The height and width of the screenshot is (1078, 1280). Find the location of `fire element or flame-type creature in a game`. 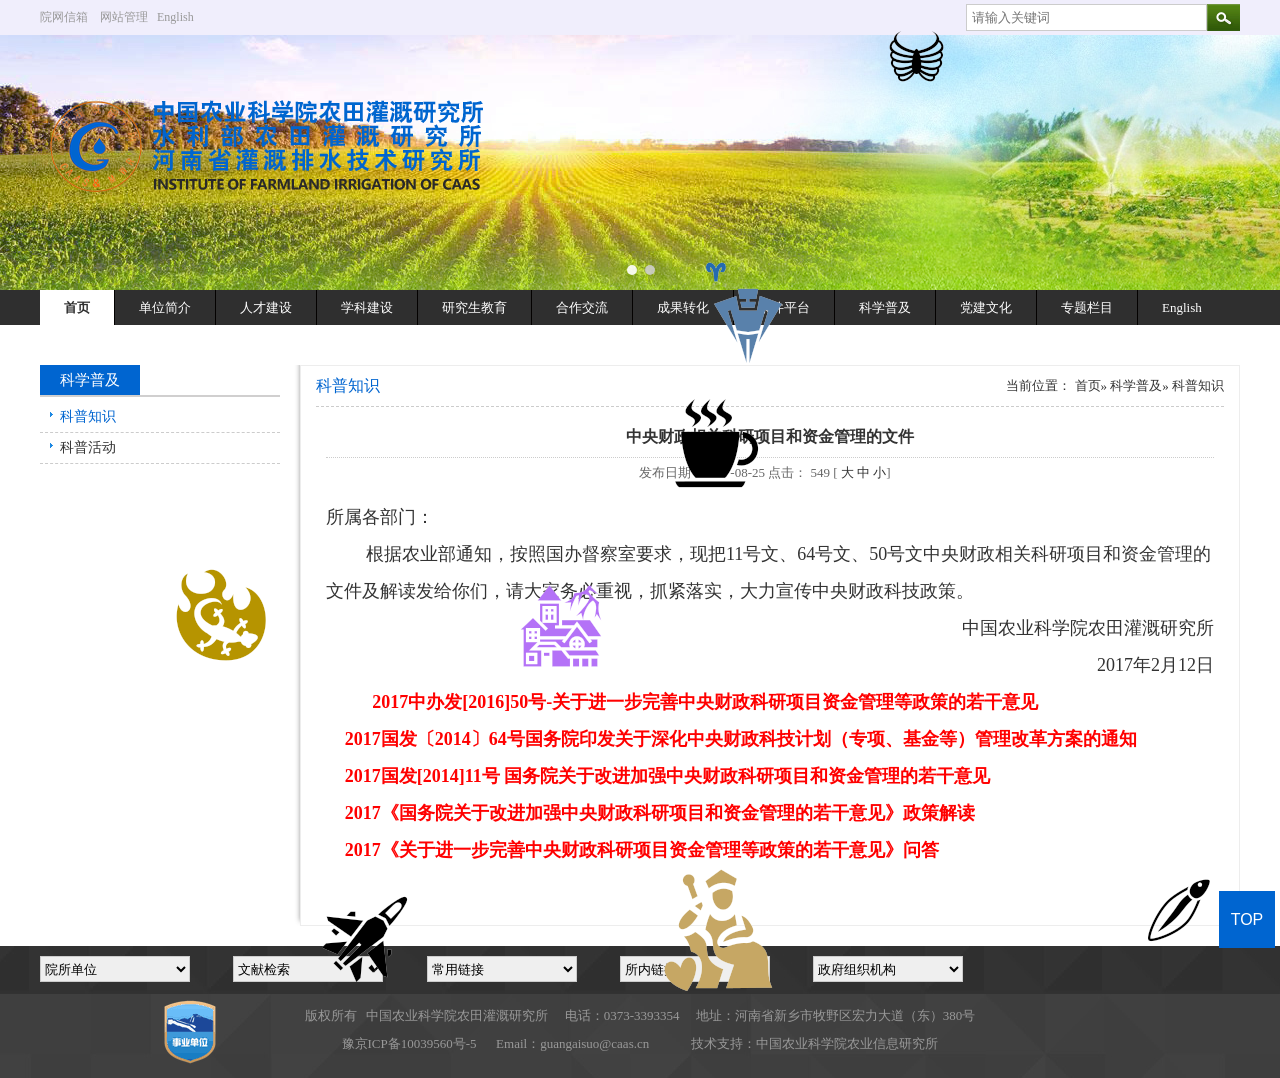

fire element or flame-type creature in a game is located at coordinates (219, 614).